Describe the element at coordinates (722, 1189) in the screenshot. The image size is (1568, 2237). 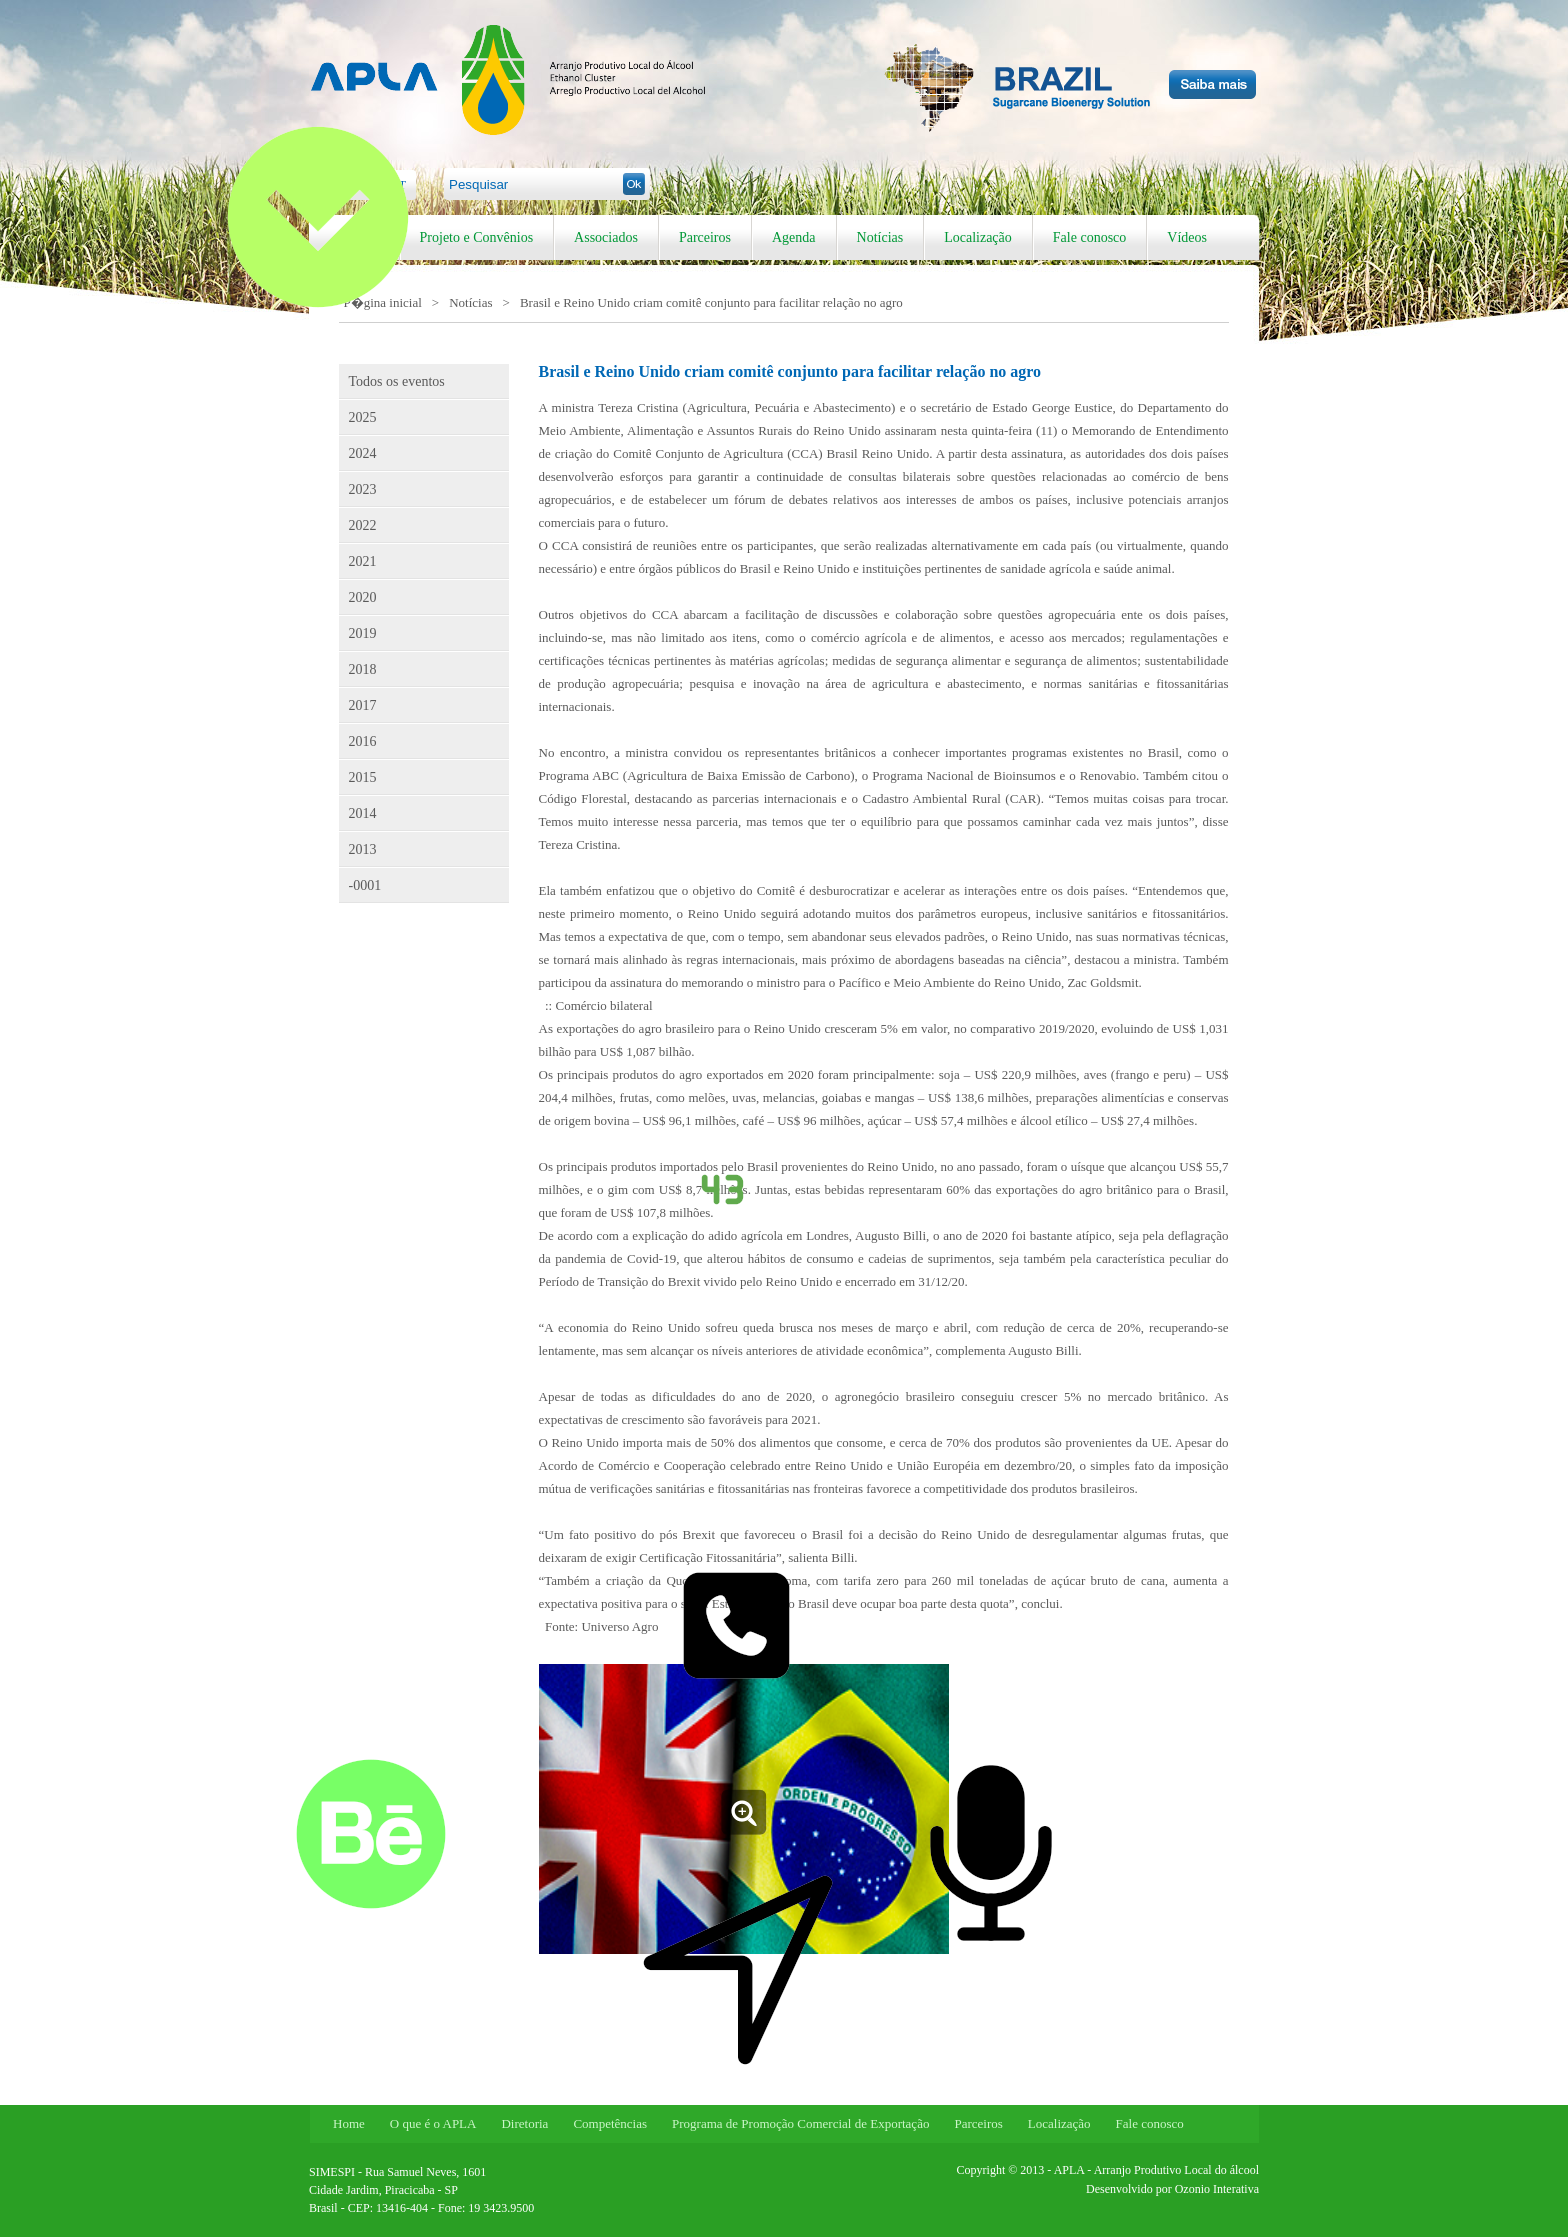
I see `indicates item number 43 in a list or sequence` at that location.